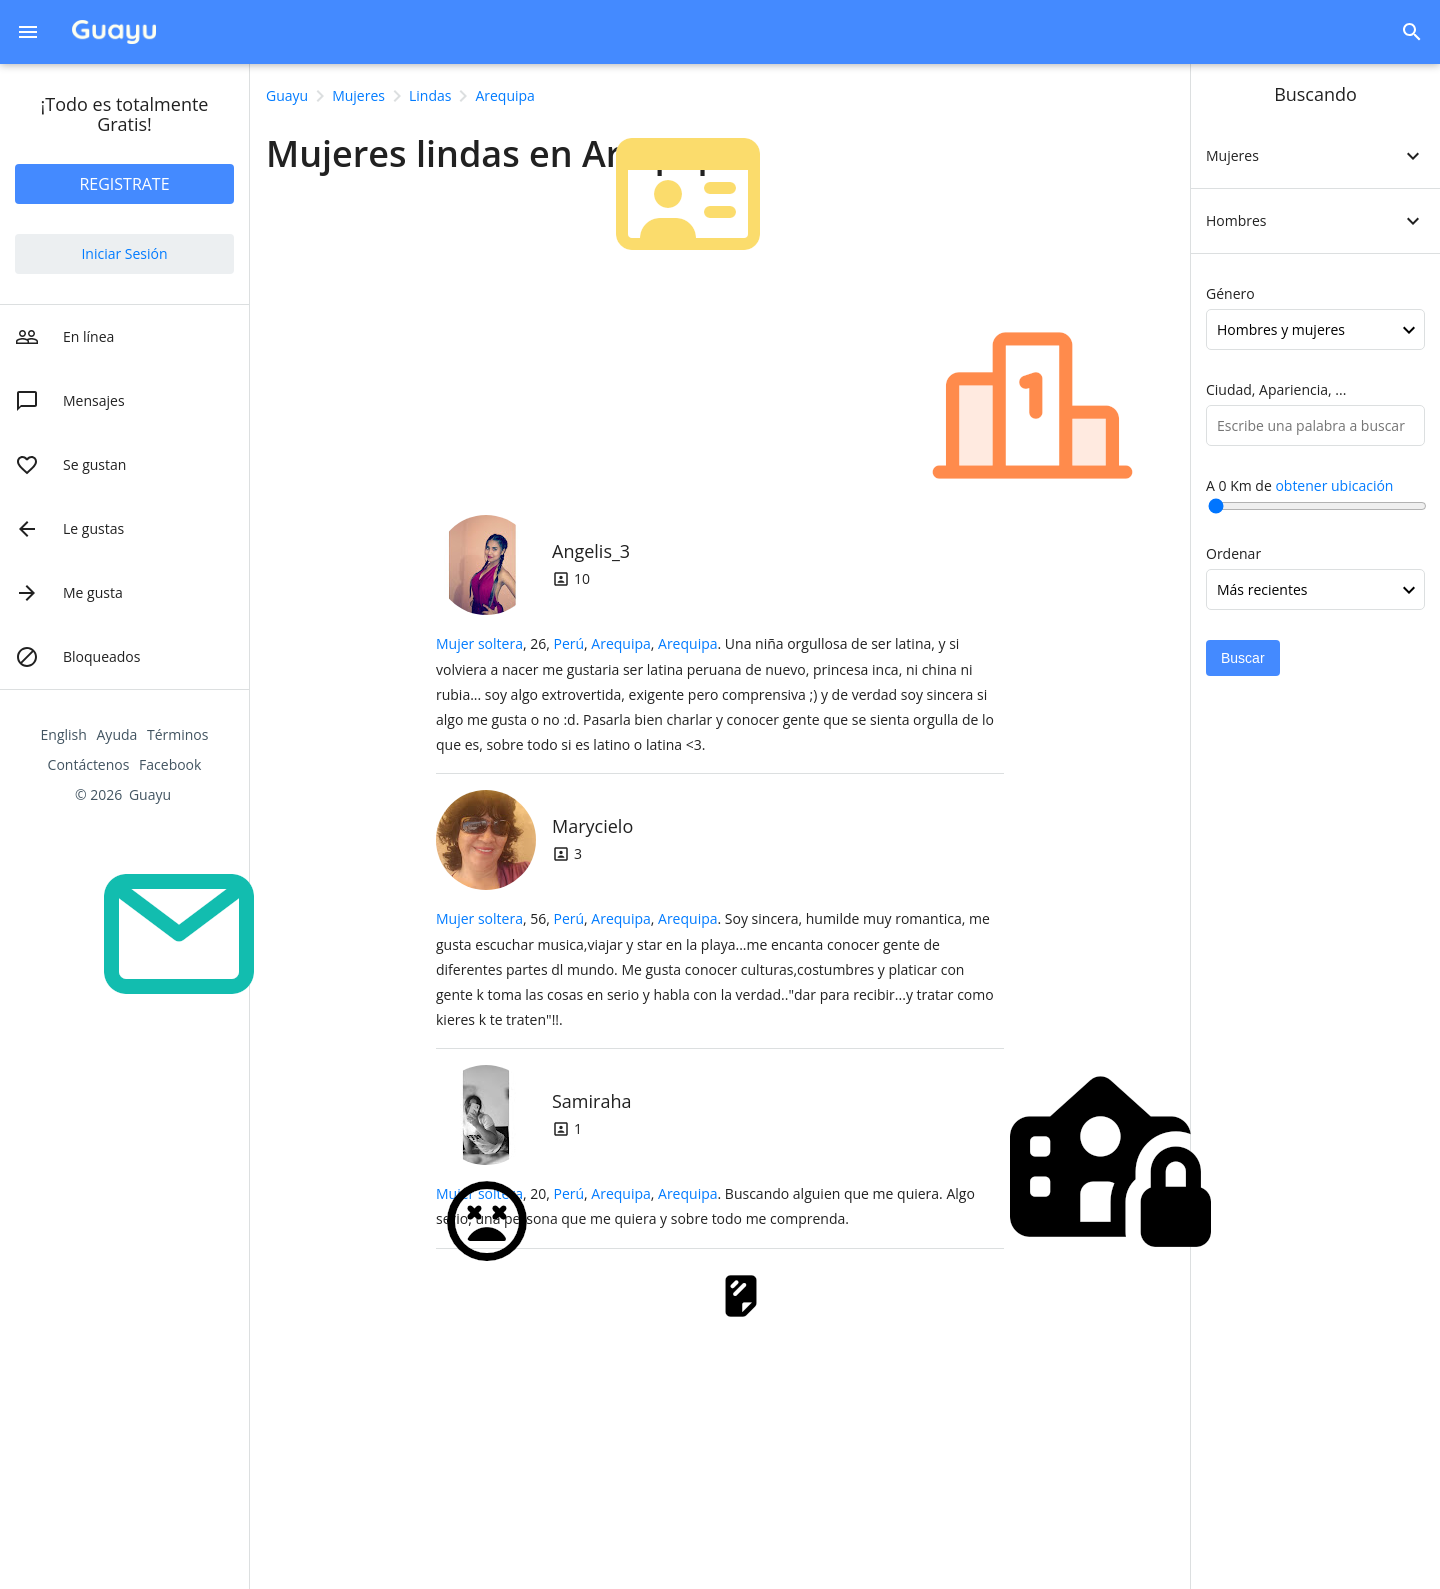  I want to click on open your email inbox, so click(179, 934).